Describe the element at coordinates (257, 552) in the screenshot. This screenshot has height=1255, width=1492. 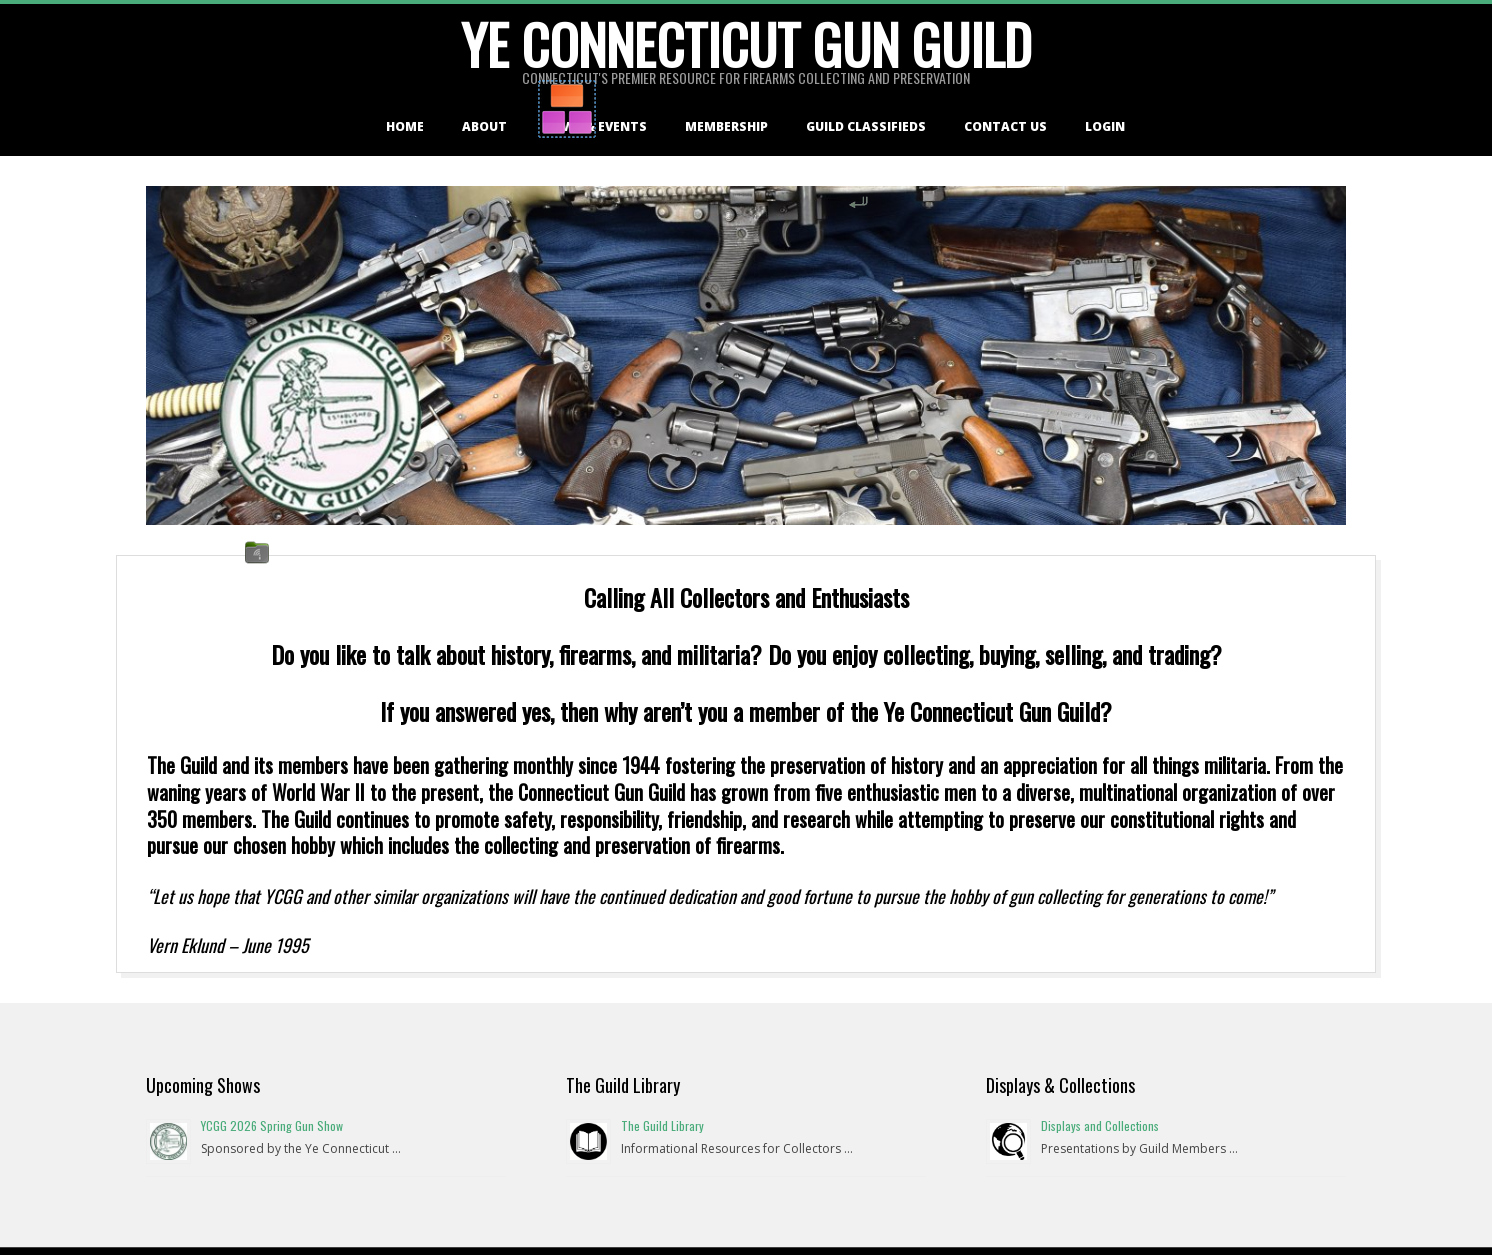
I see `open insync cloud sync folder` at that location.